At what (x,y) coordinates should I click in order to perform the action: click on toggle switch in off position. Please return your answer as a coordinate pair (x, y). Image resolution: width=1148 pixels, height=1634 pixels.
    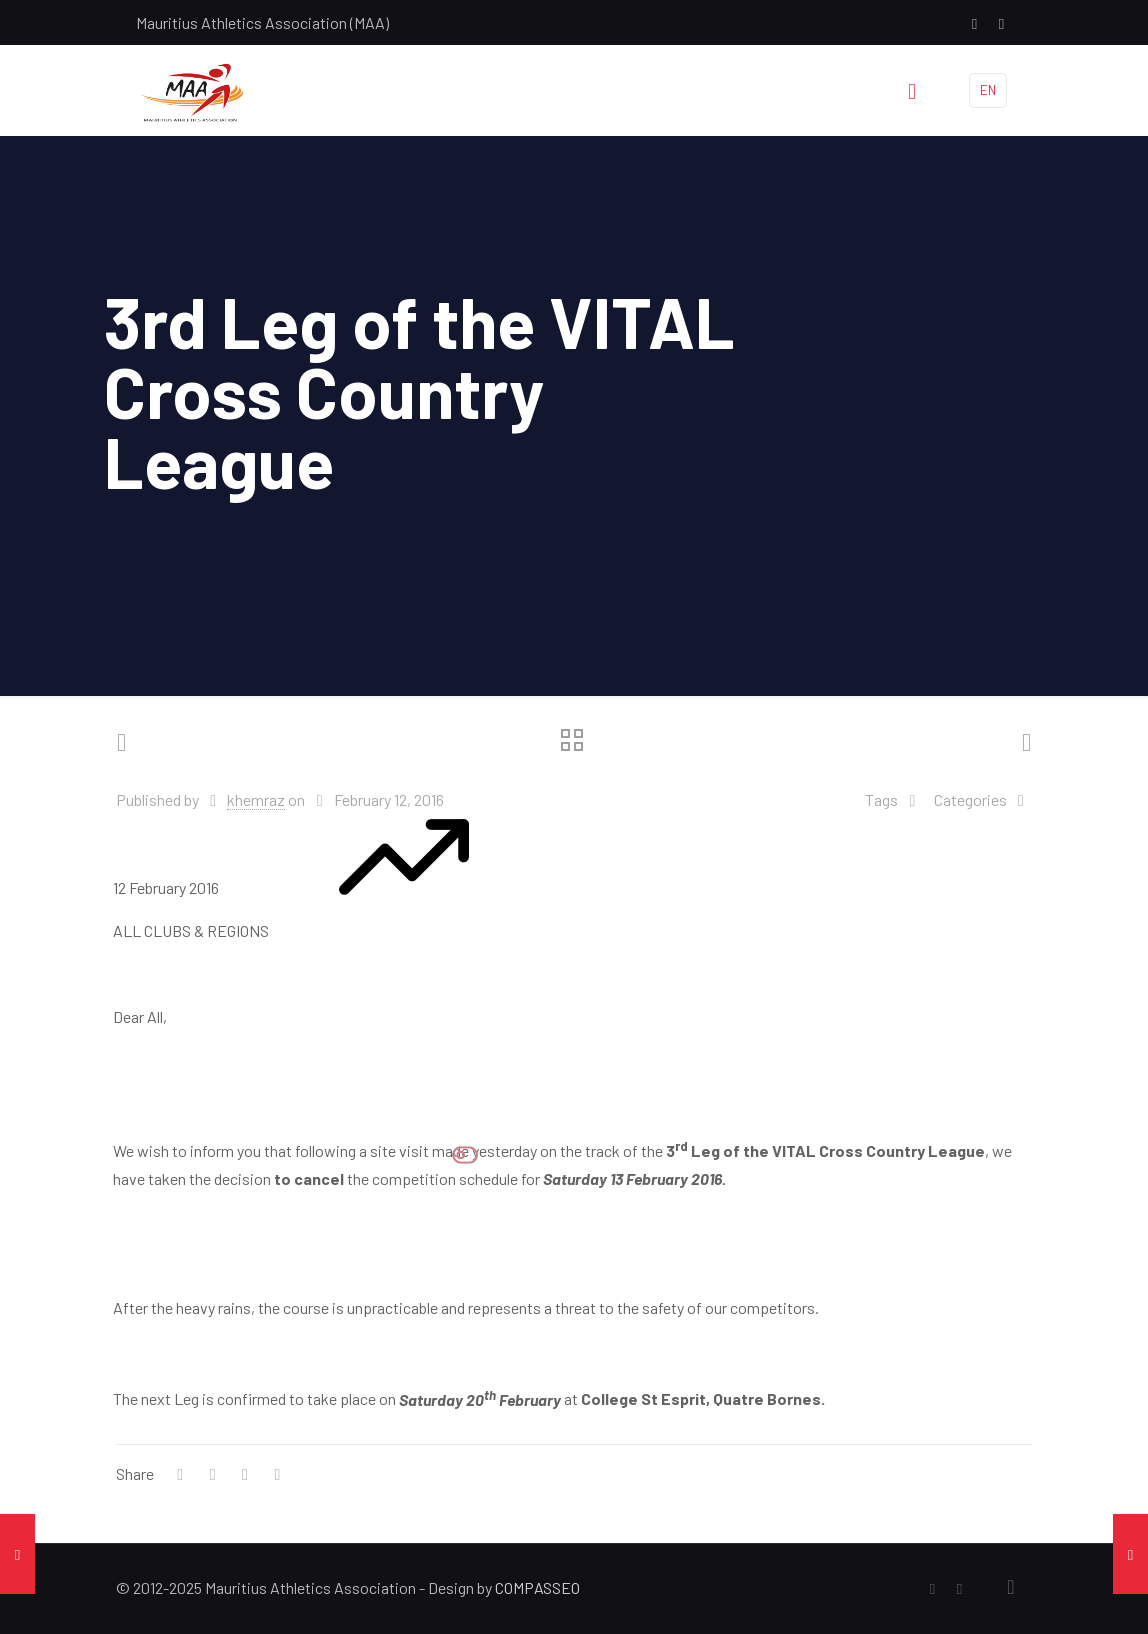
    Looking at the image, I should click on (465, 1155).